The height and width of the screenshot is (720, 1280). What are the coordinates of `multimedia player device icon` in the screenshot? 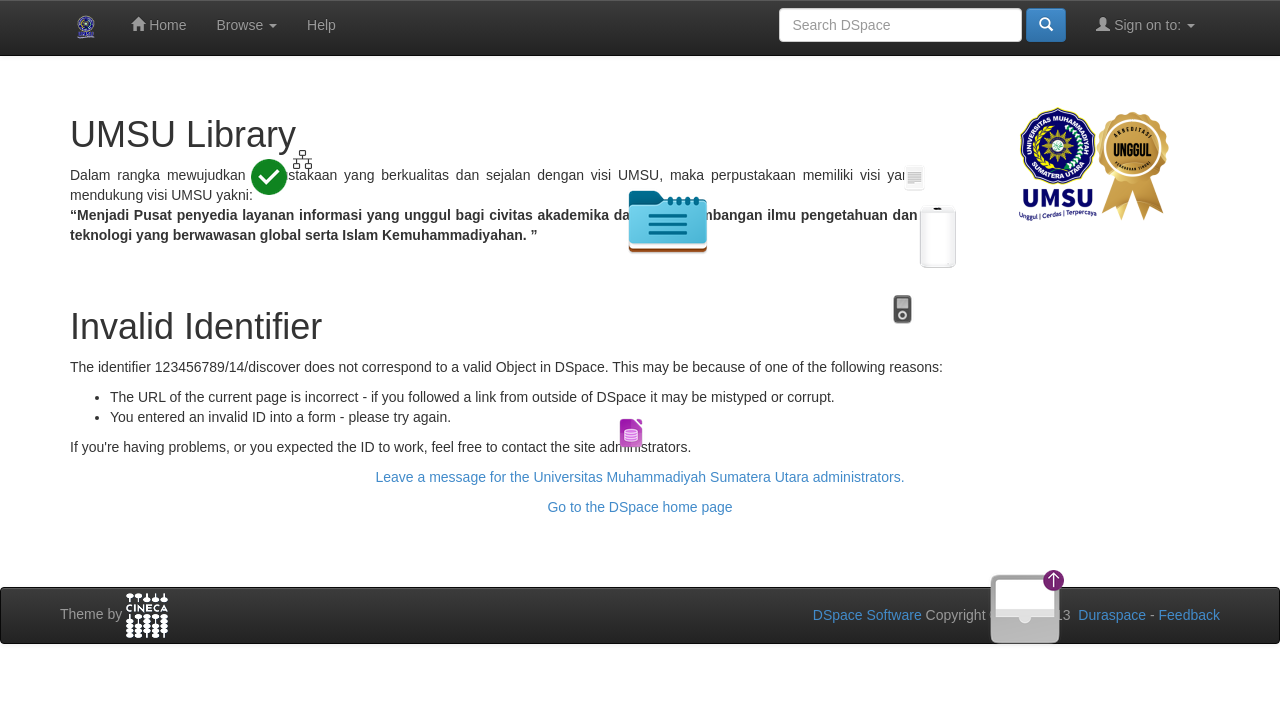 It's located at (902, 309).